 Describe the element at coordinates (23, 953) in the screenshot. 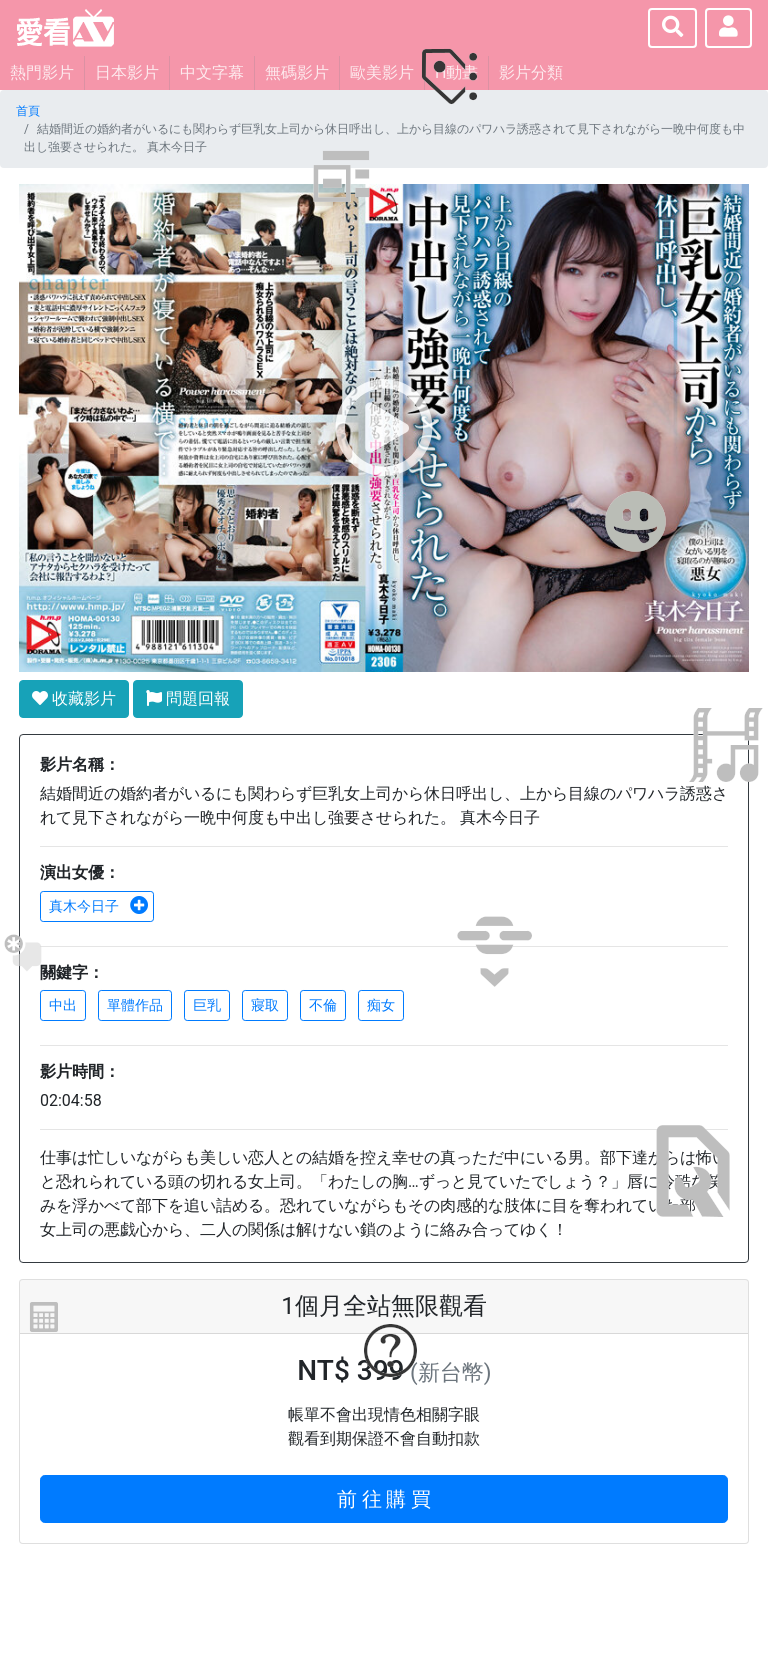

I see `configure notification settings` at that location.